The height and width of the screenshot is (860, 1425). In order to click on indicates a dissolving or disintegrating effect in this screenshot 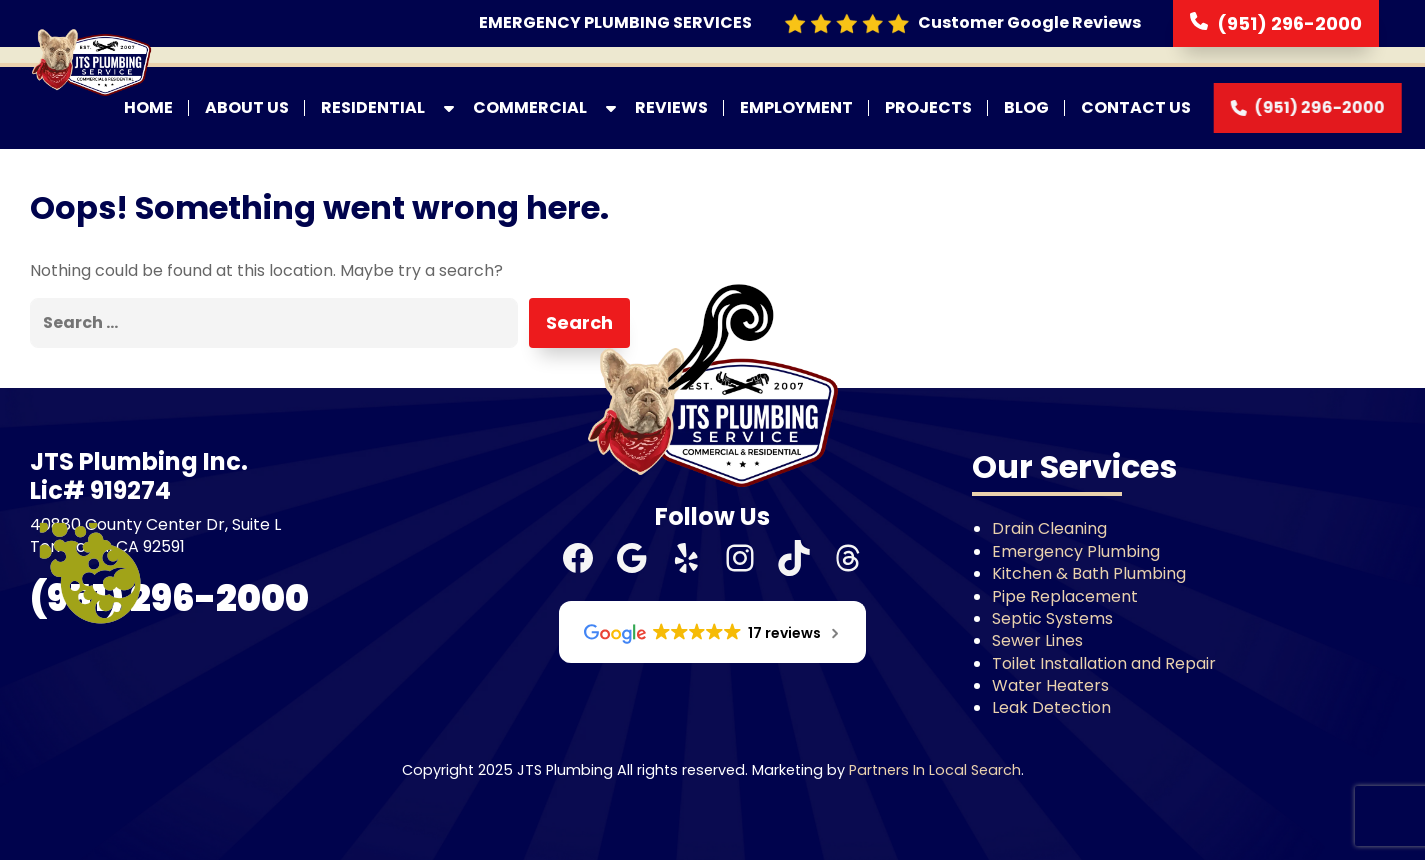, I will do `click(90, 573)`.